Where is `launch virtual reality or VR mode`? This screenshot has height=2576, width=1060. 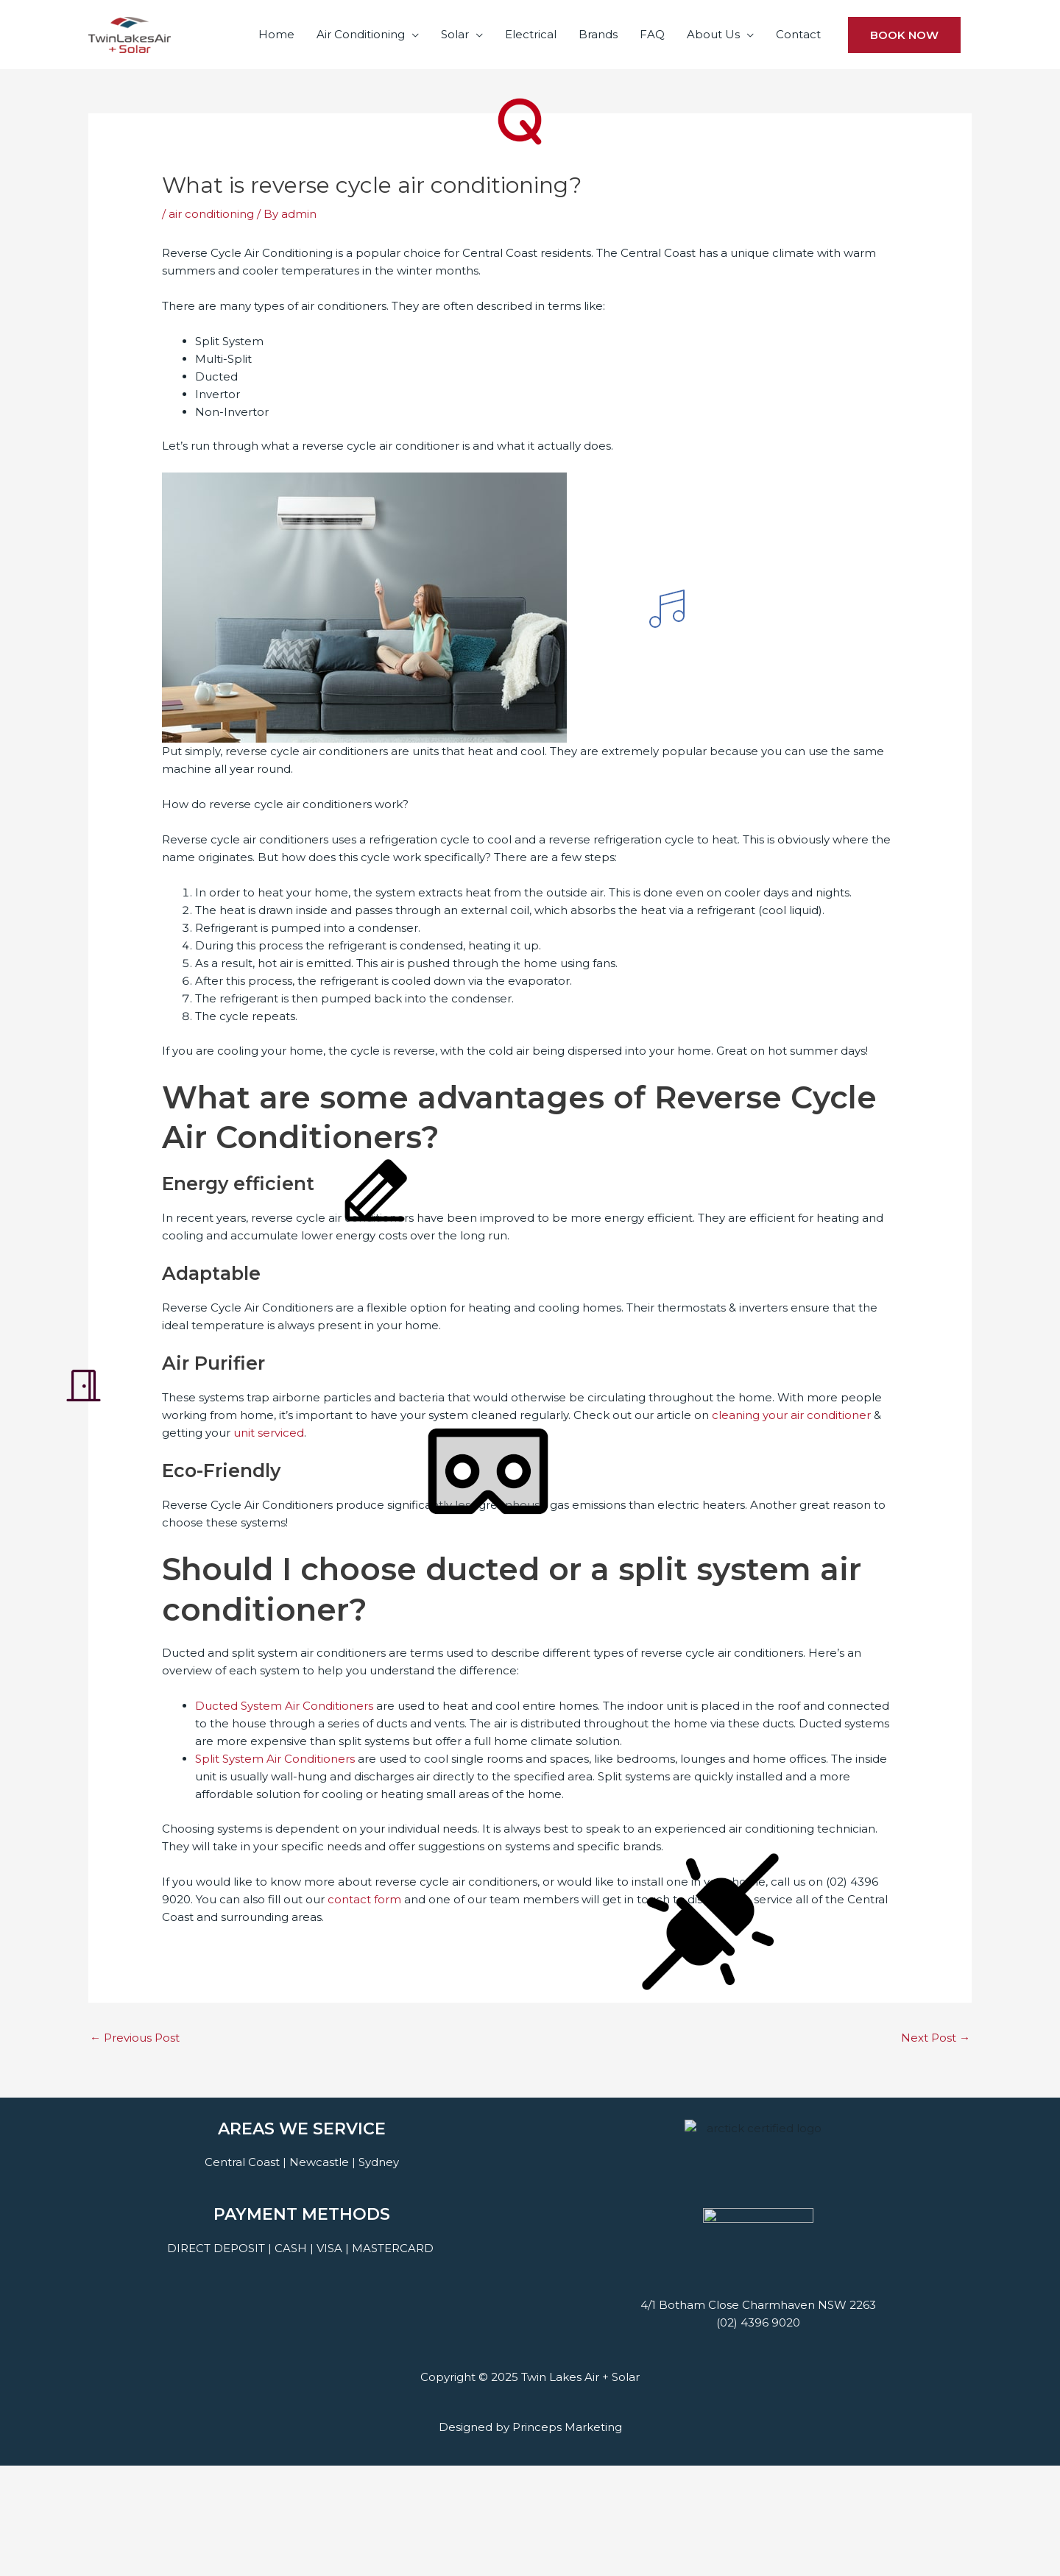
launch virtual reality or VR mode is located at coordinates (488, 1471).